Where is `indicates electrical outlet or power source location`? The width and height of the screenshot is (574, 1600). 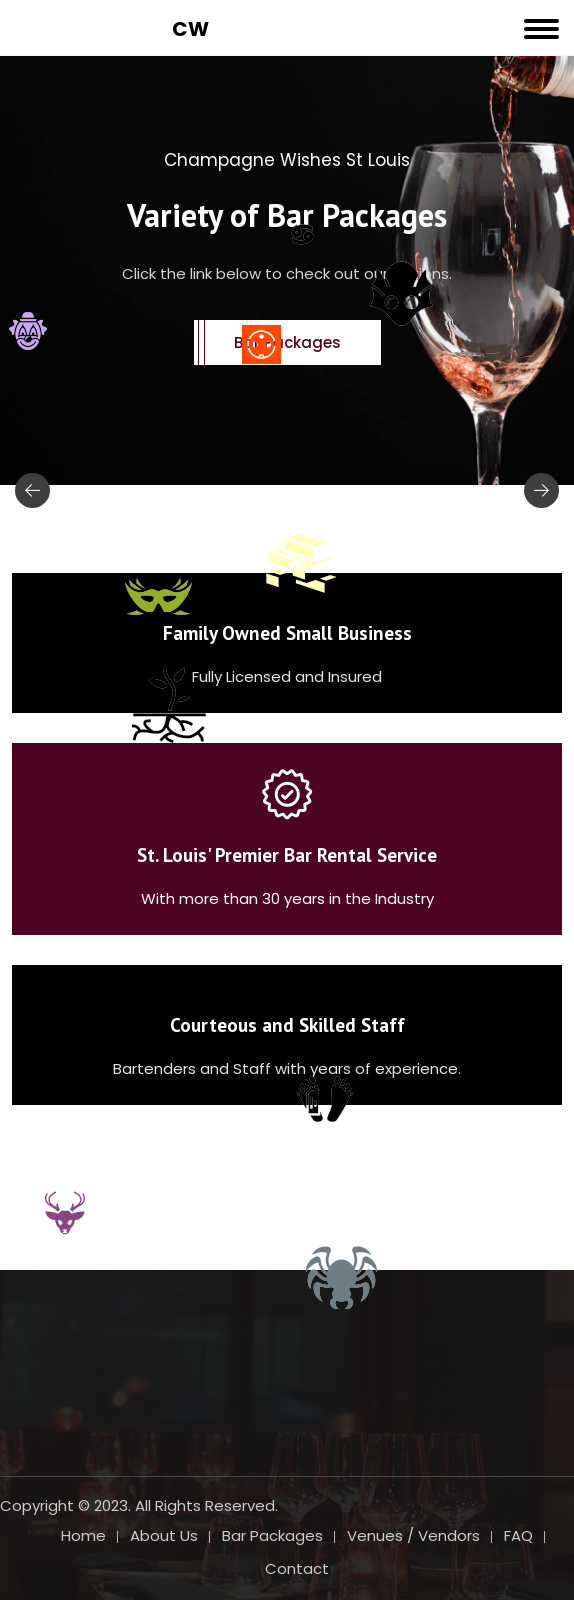
indicates electrical outlet or power source location is located at coordinates (261, 344).